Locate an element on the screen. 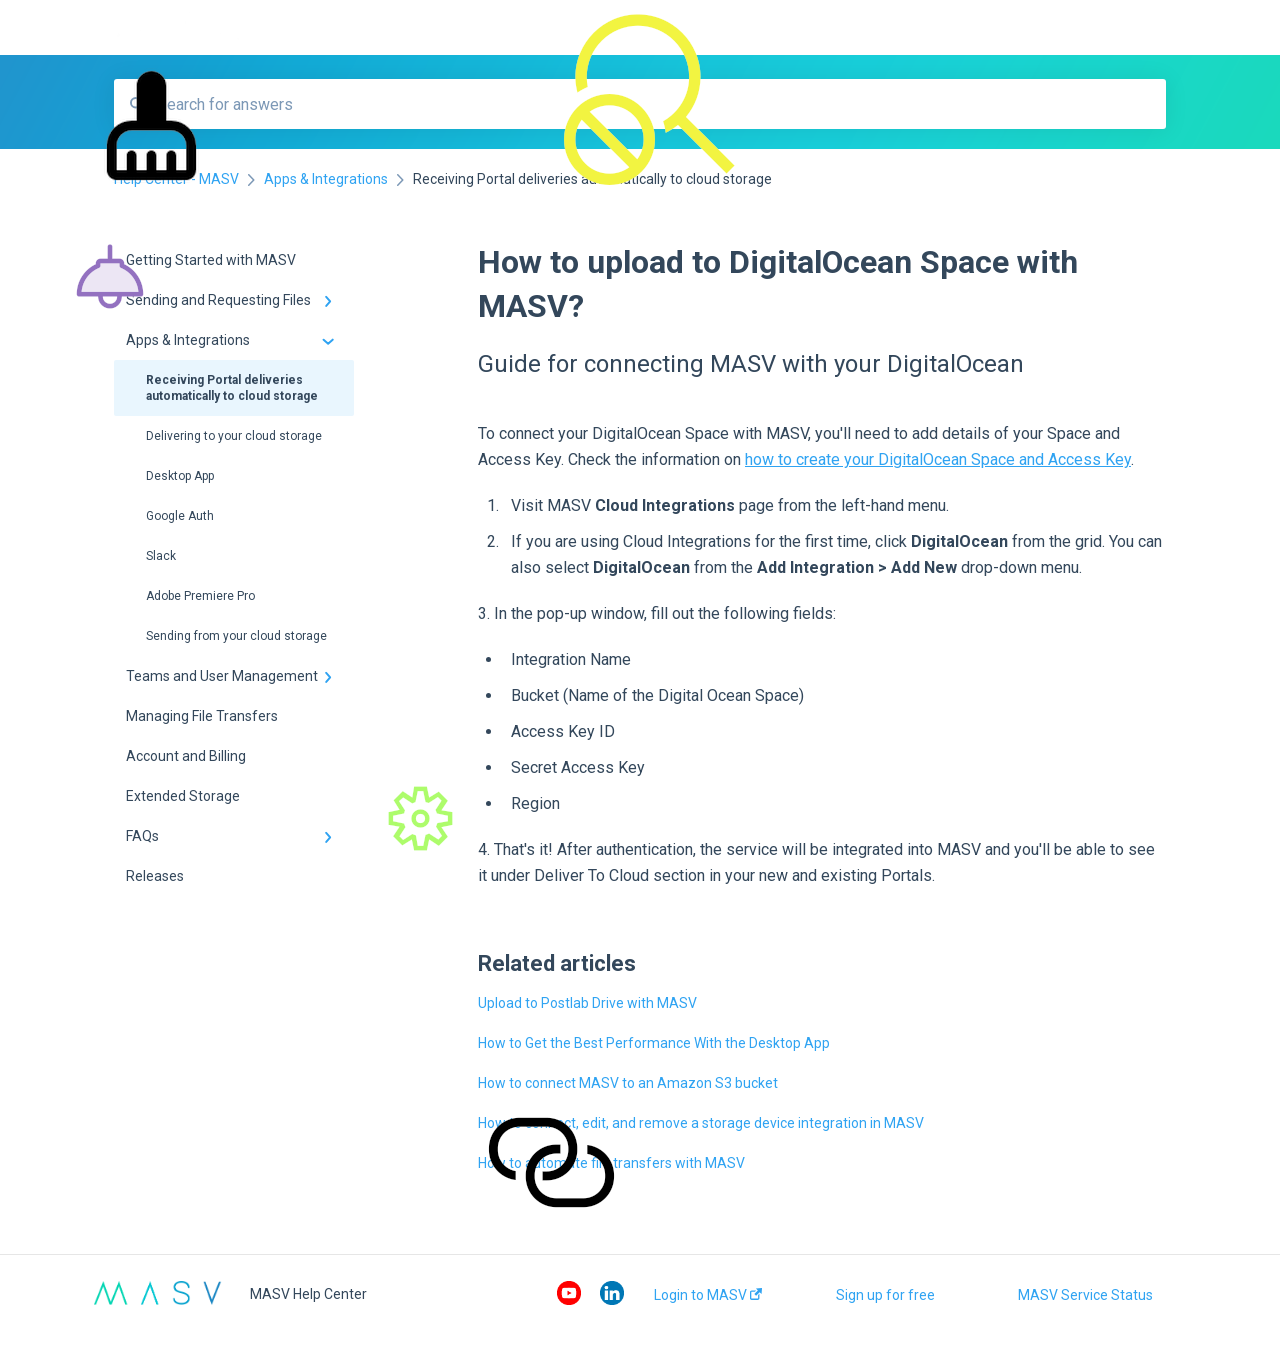 This screenshot has height=1353, width=1280. toggle pendant lamp on/off is located at coordinates (110, 280).